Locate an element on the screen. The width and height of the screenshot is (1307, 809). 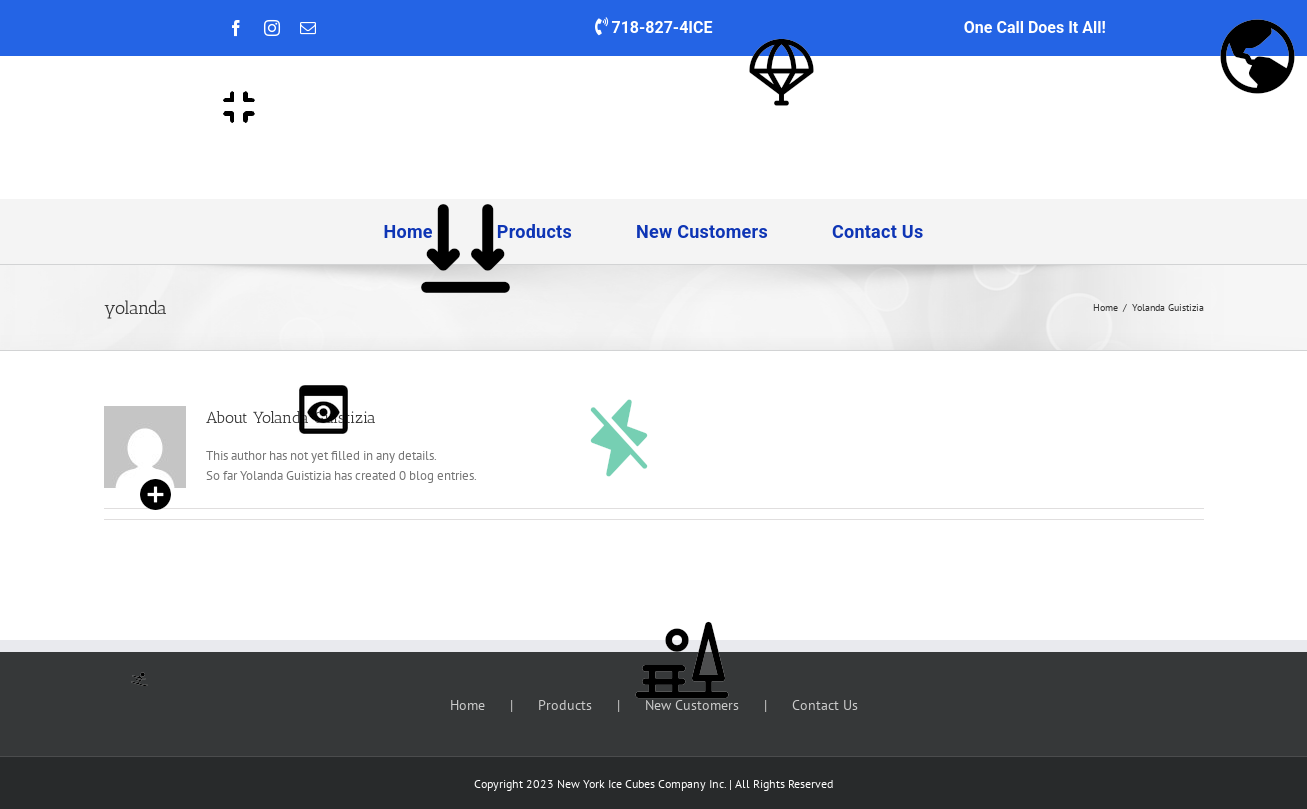
add a new item is located at coordinates (155, 494).